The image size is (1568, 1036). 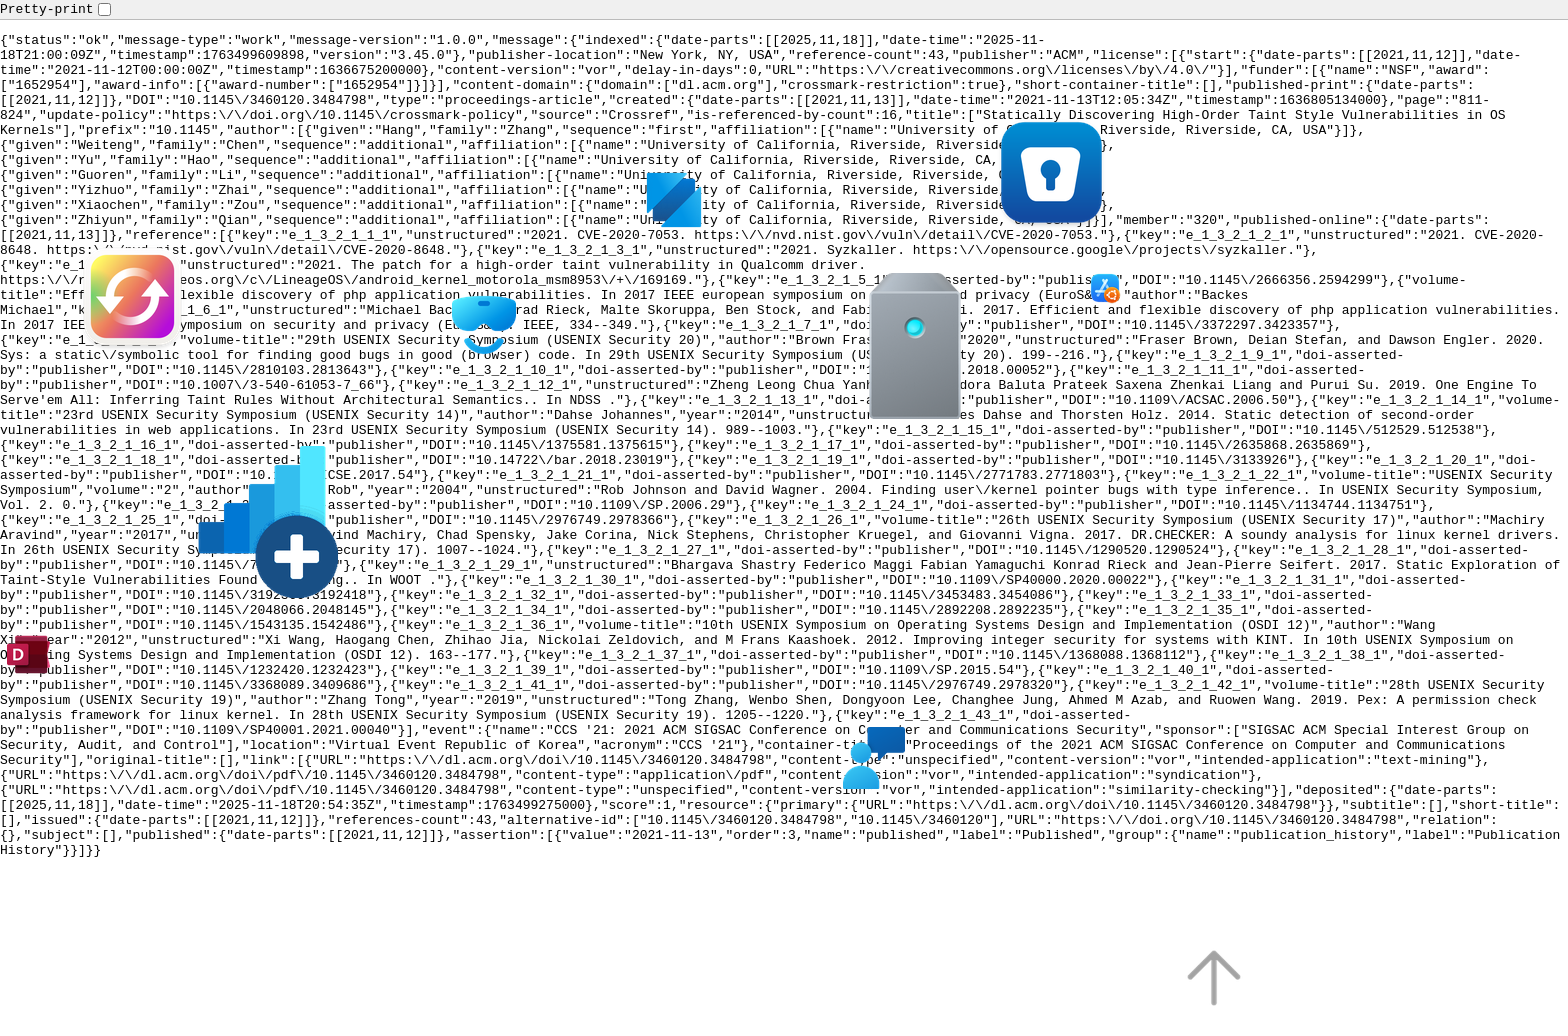 What do you see at coordinates (484, 325) in the screenshot?
I see `open mixed reality portal app` at bounding box center [484, 325].